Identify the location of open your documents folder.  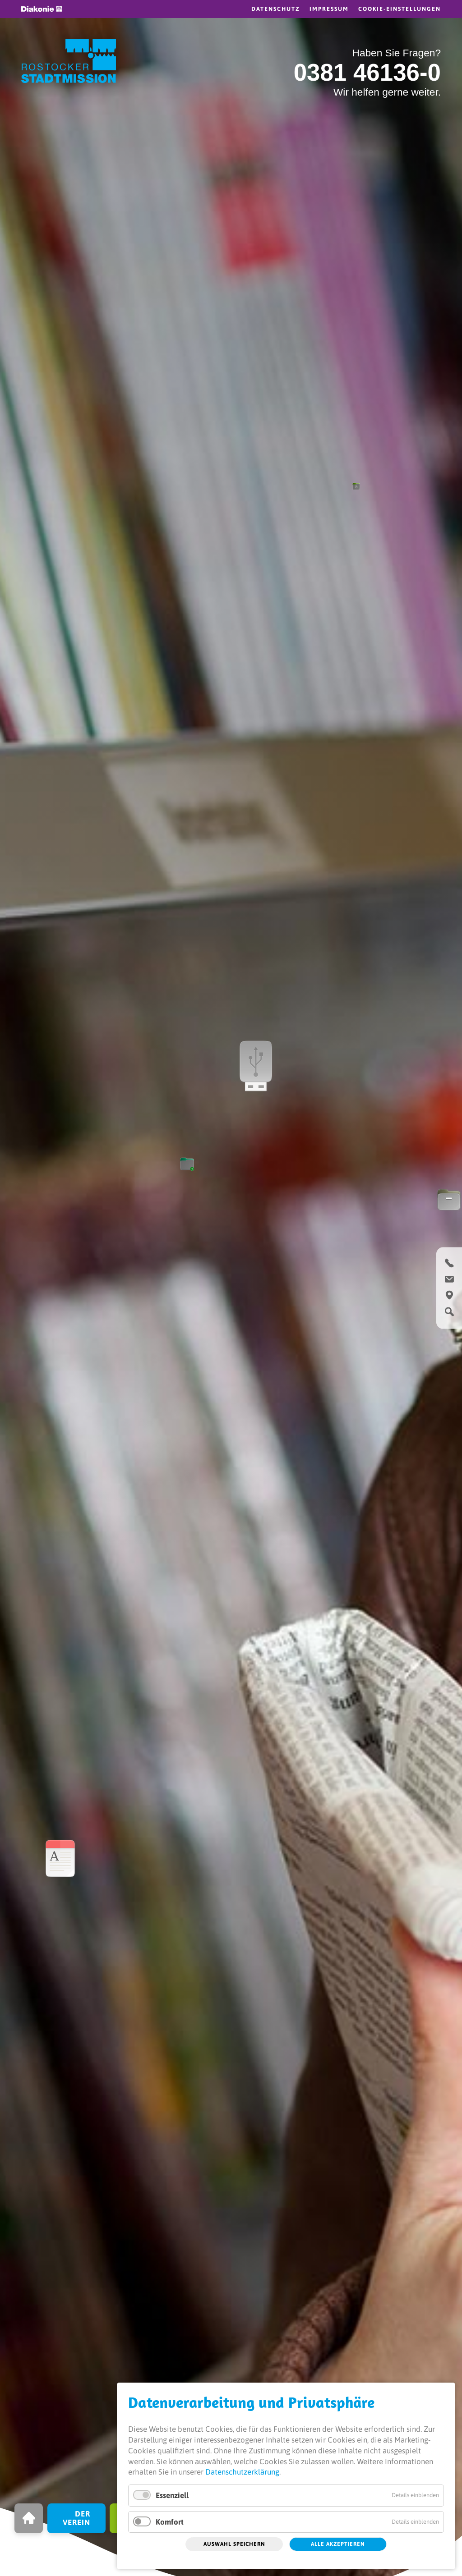
(356, 486).